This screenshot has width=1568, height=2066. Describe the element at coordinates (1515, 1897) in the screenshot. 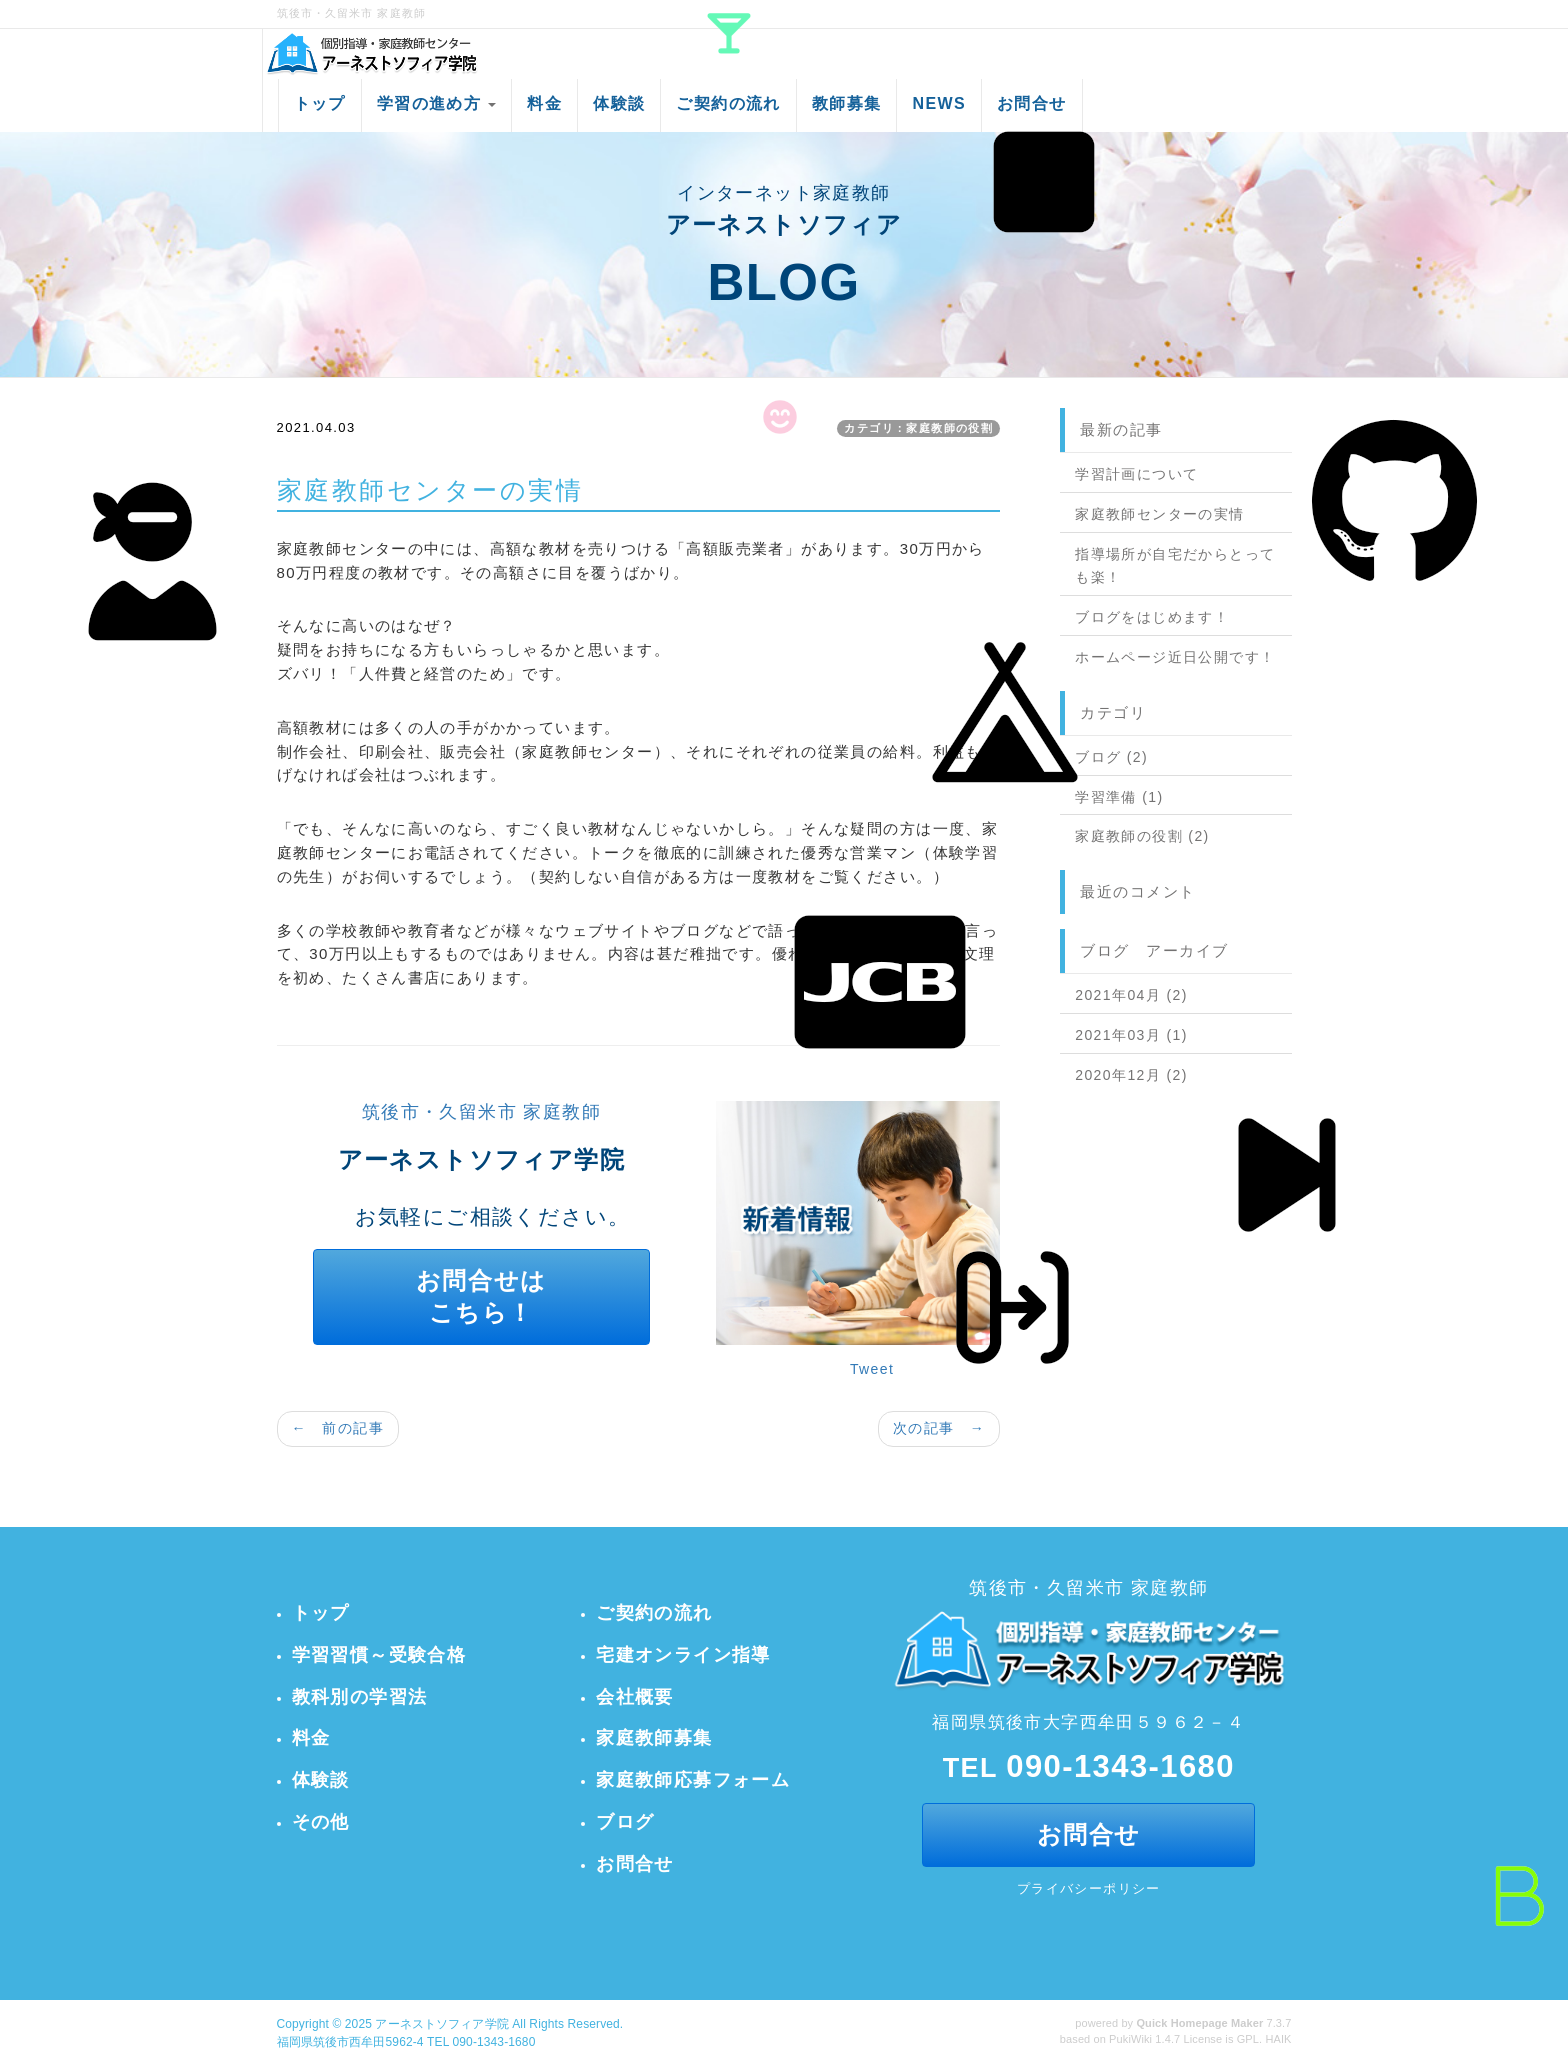

I see `apply bold formatting to selected text` at that location.